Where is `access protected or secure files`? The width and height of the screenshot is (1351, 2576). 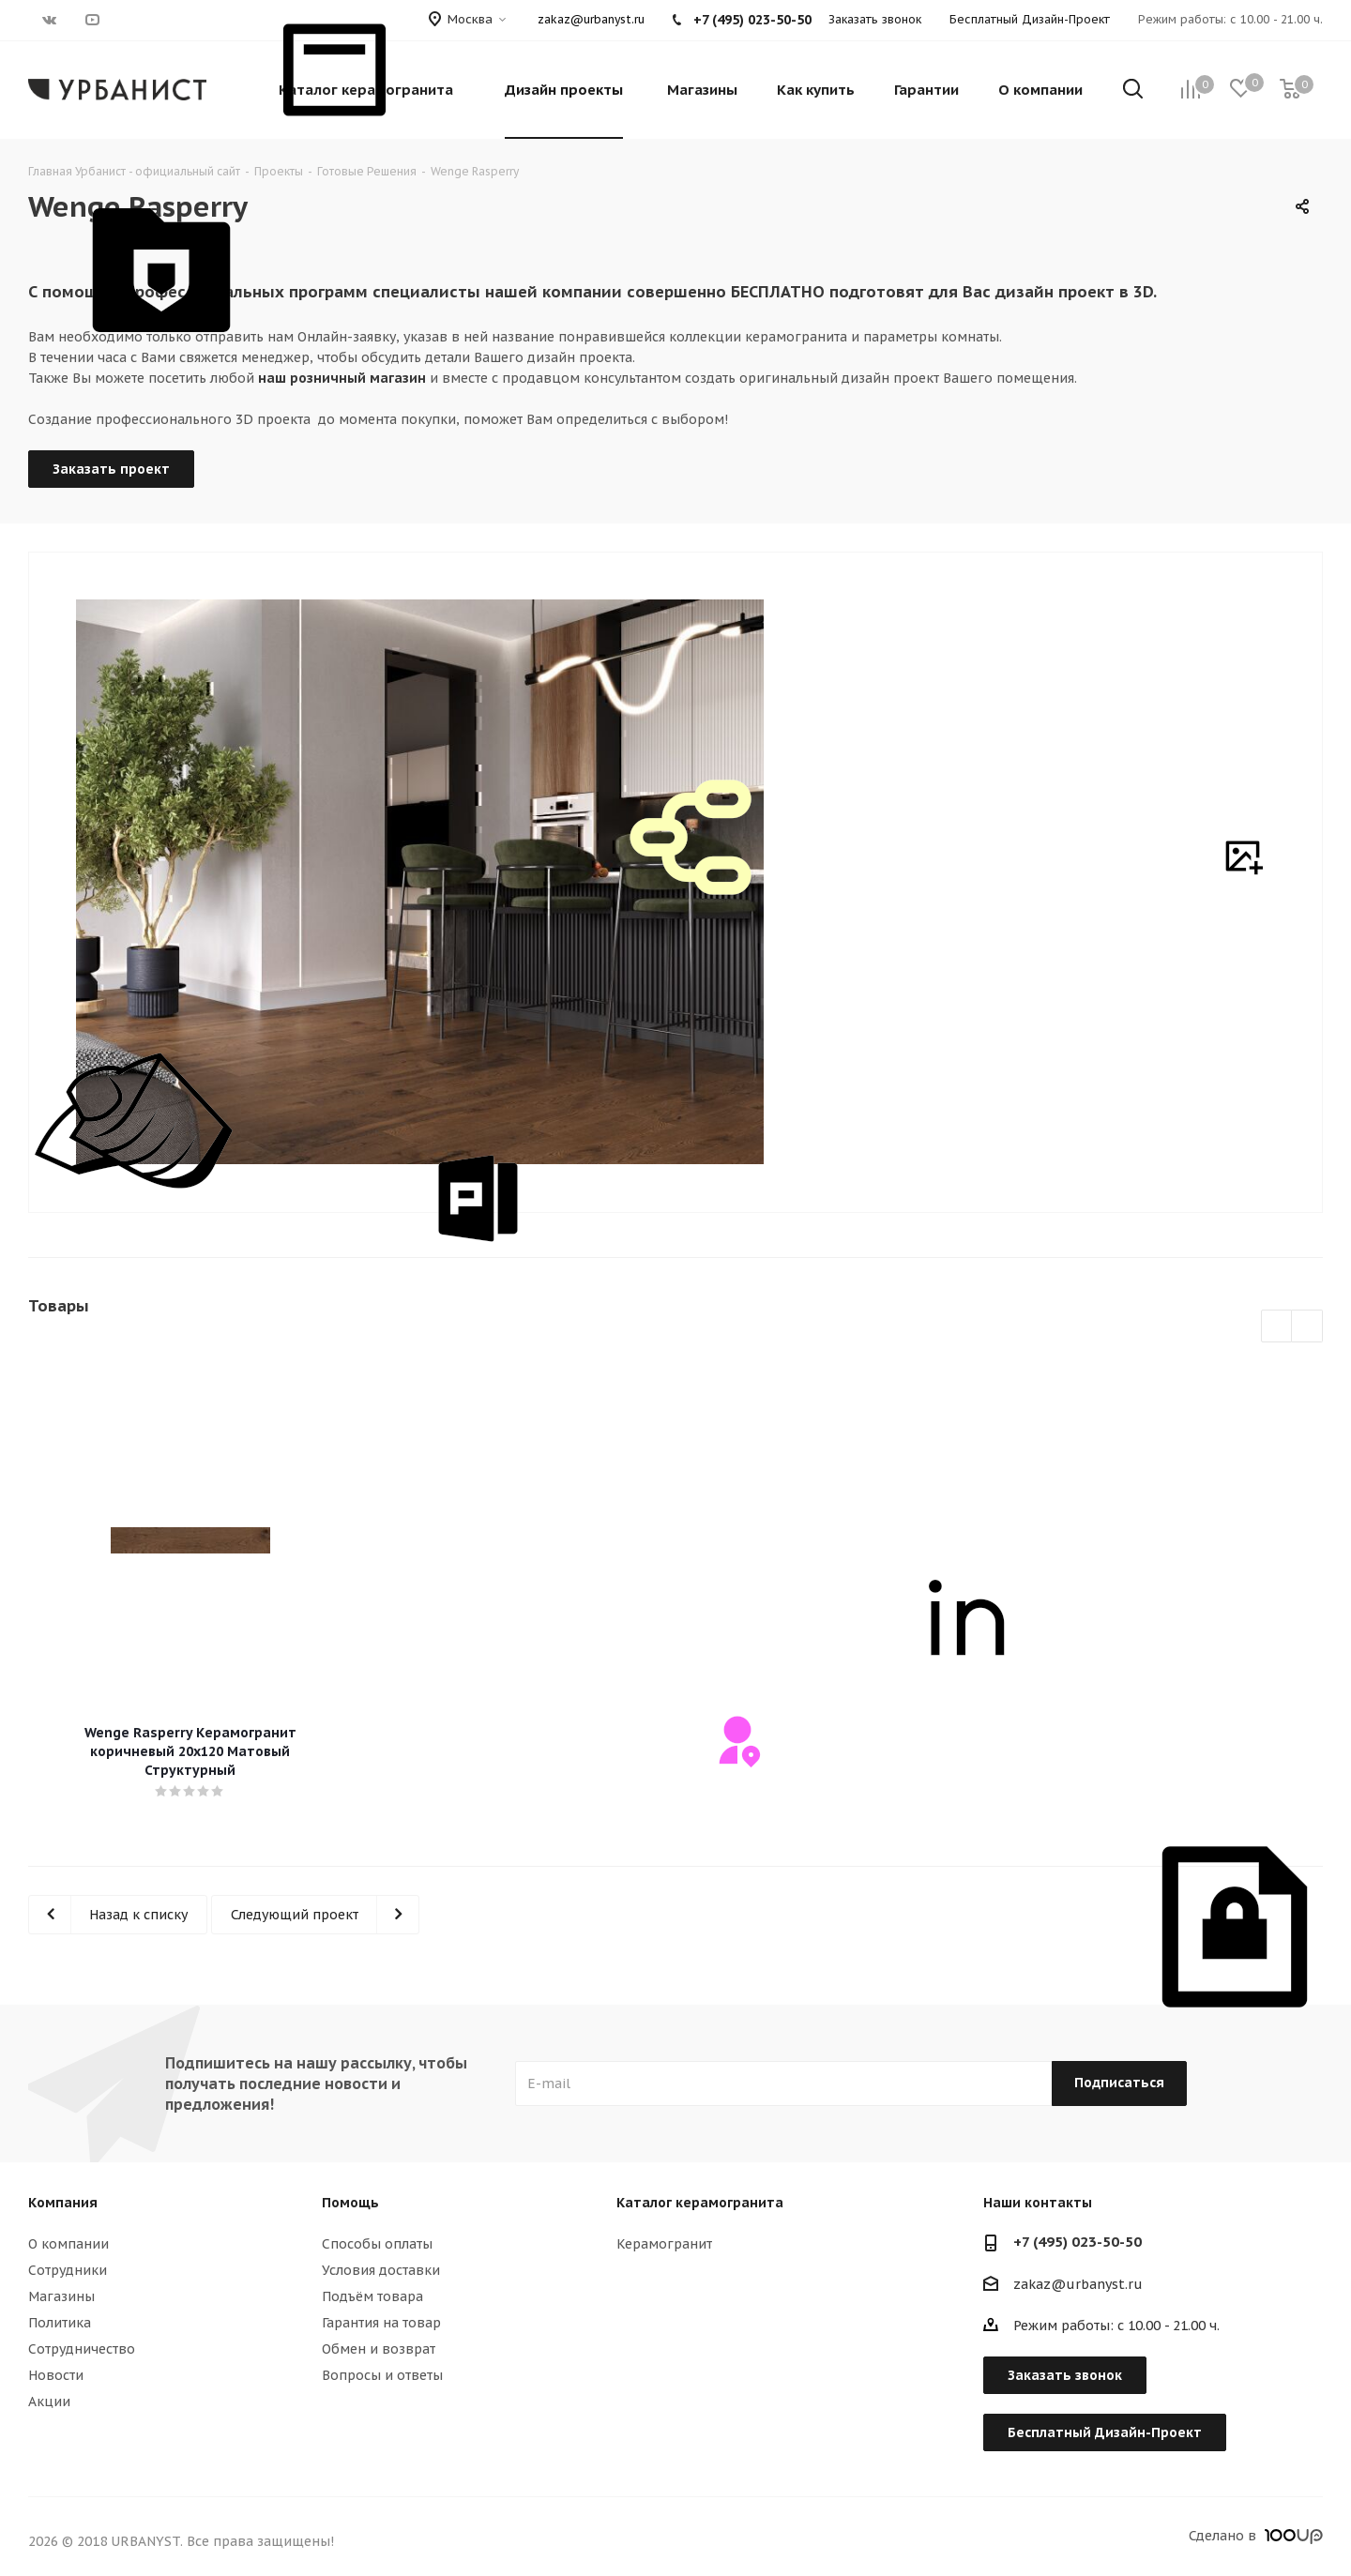 access protected or secure files is located at coordinates (161, 270).